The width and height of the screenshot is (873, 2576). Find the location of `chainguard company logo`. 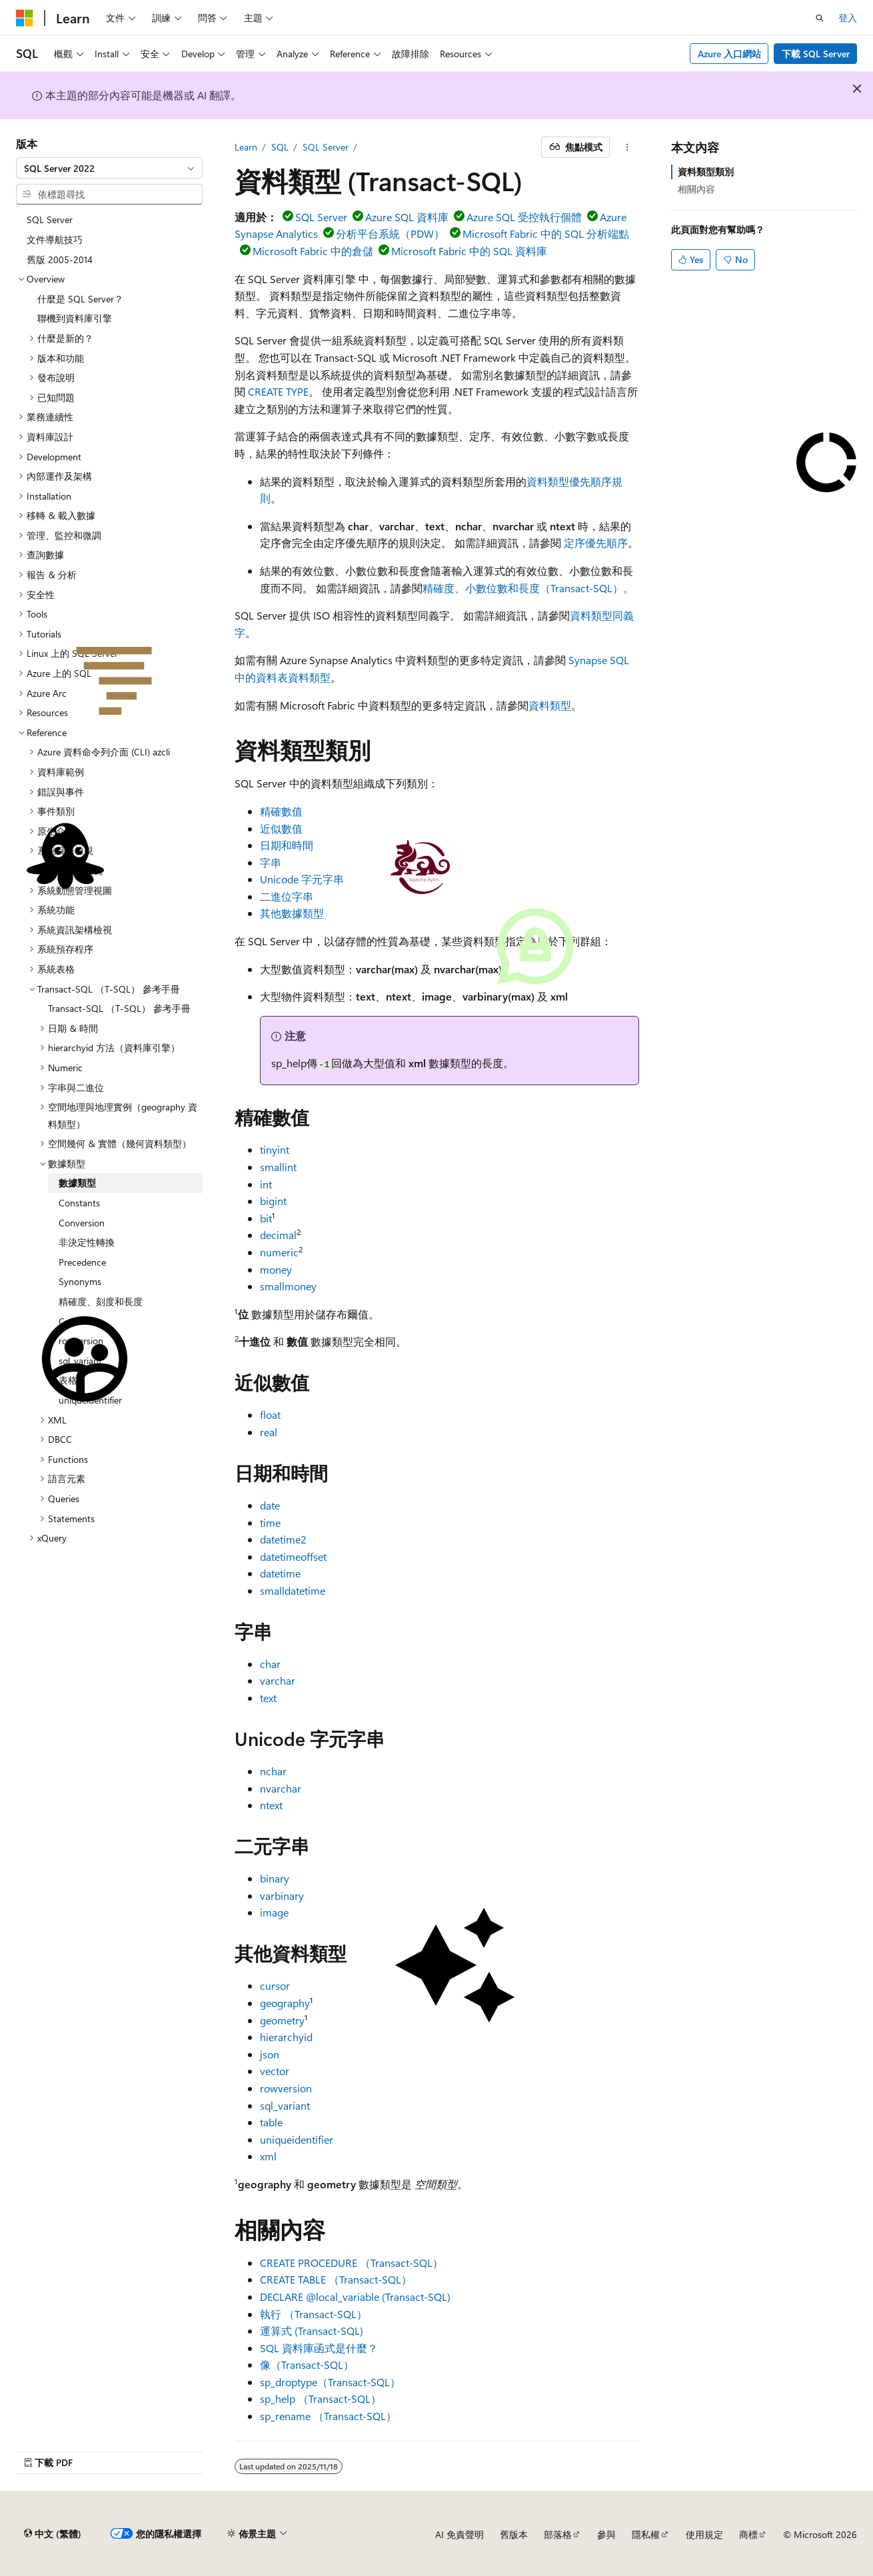

chainguard company logo is located at coordinates (65, 856).